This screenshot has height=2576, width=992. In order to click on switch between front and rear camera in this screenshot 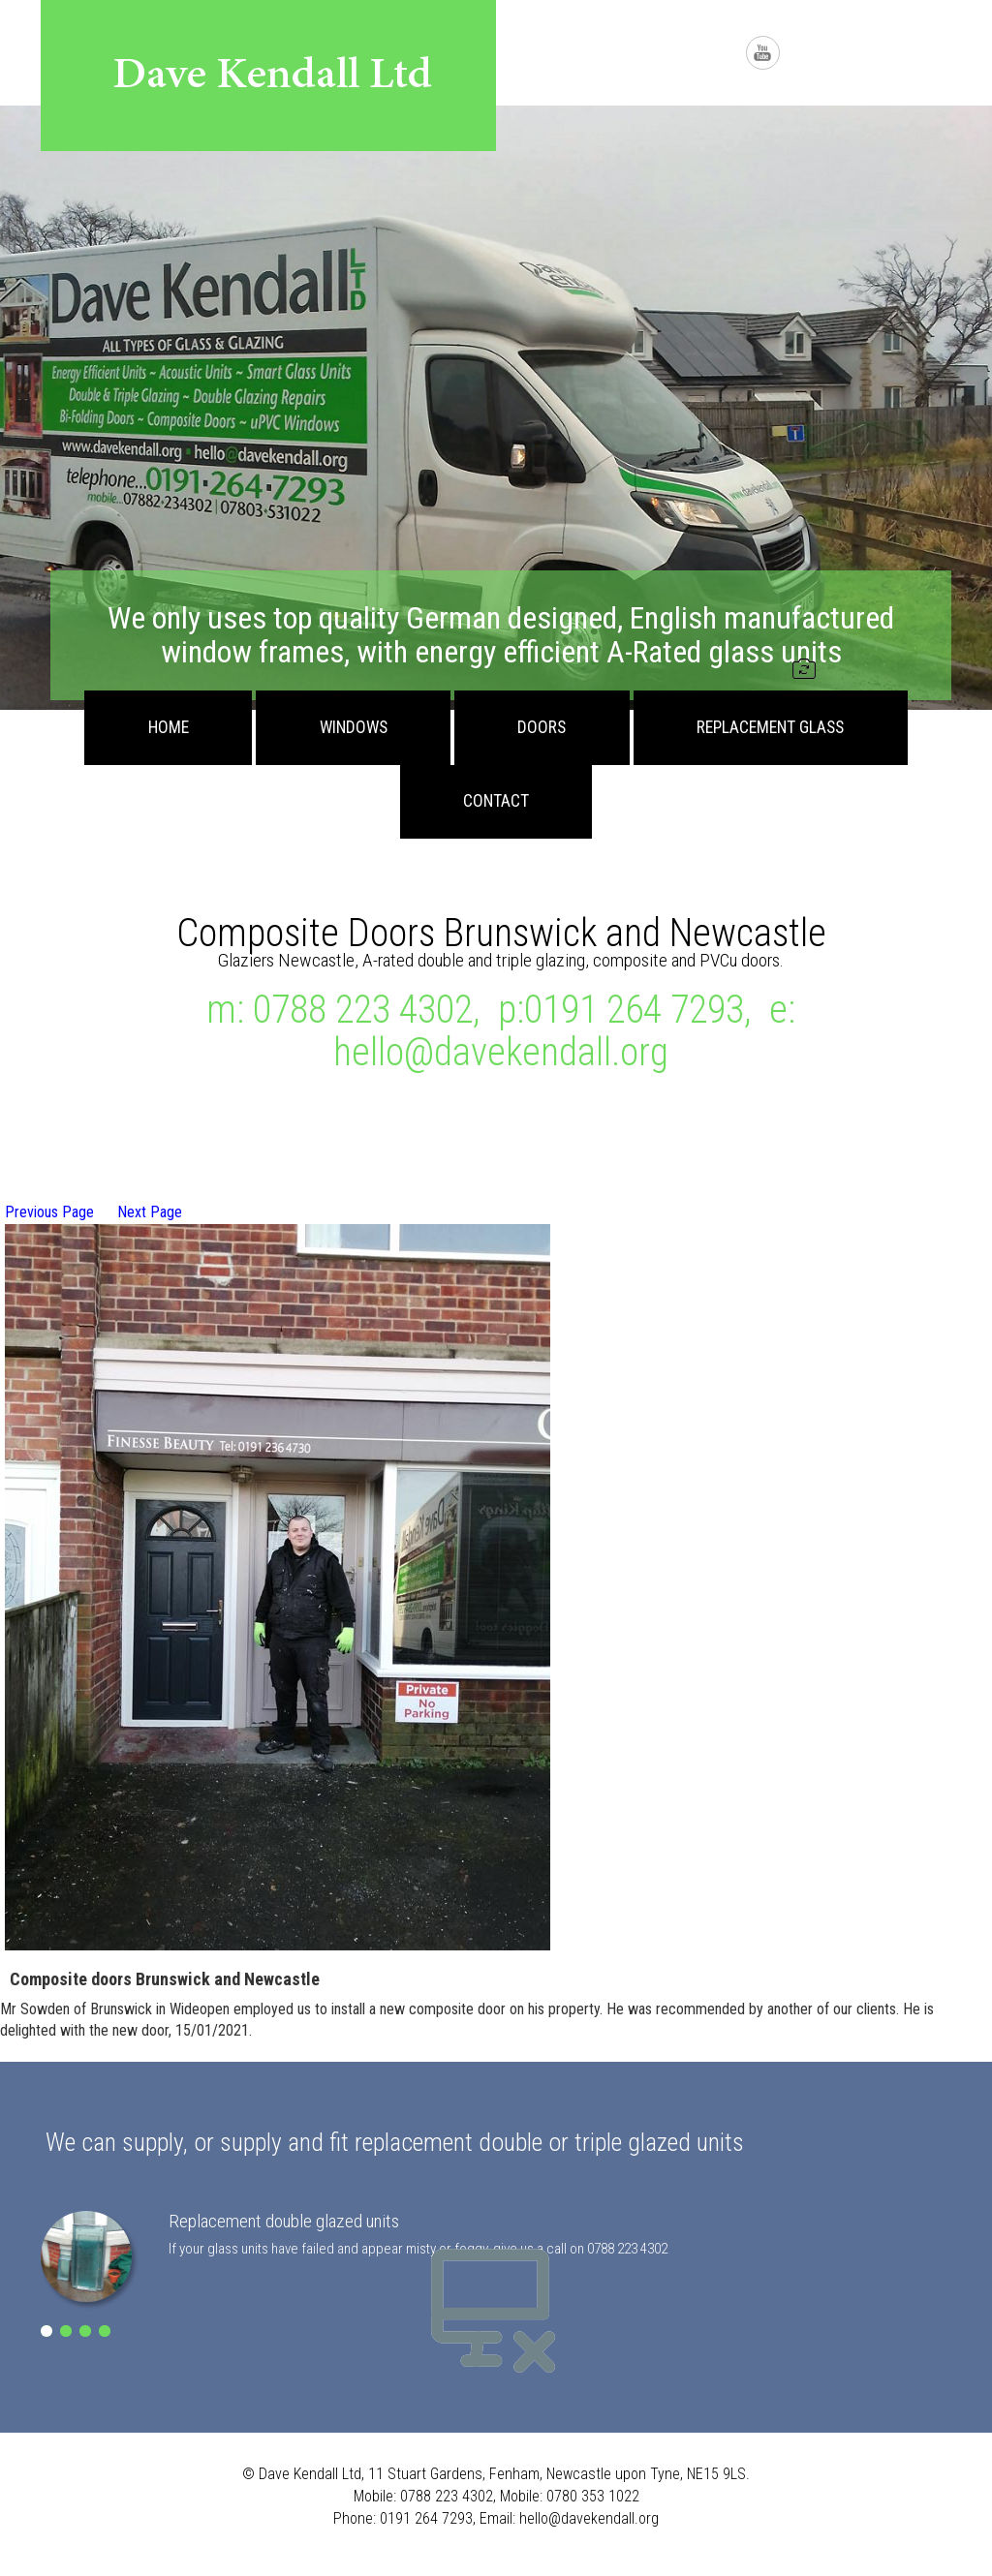, I will do `click(804, 669)`.